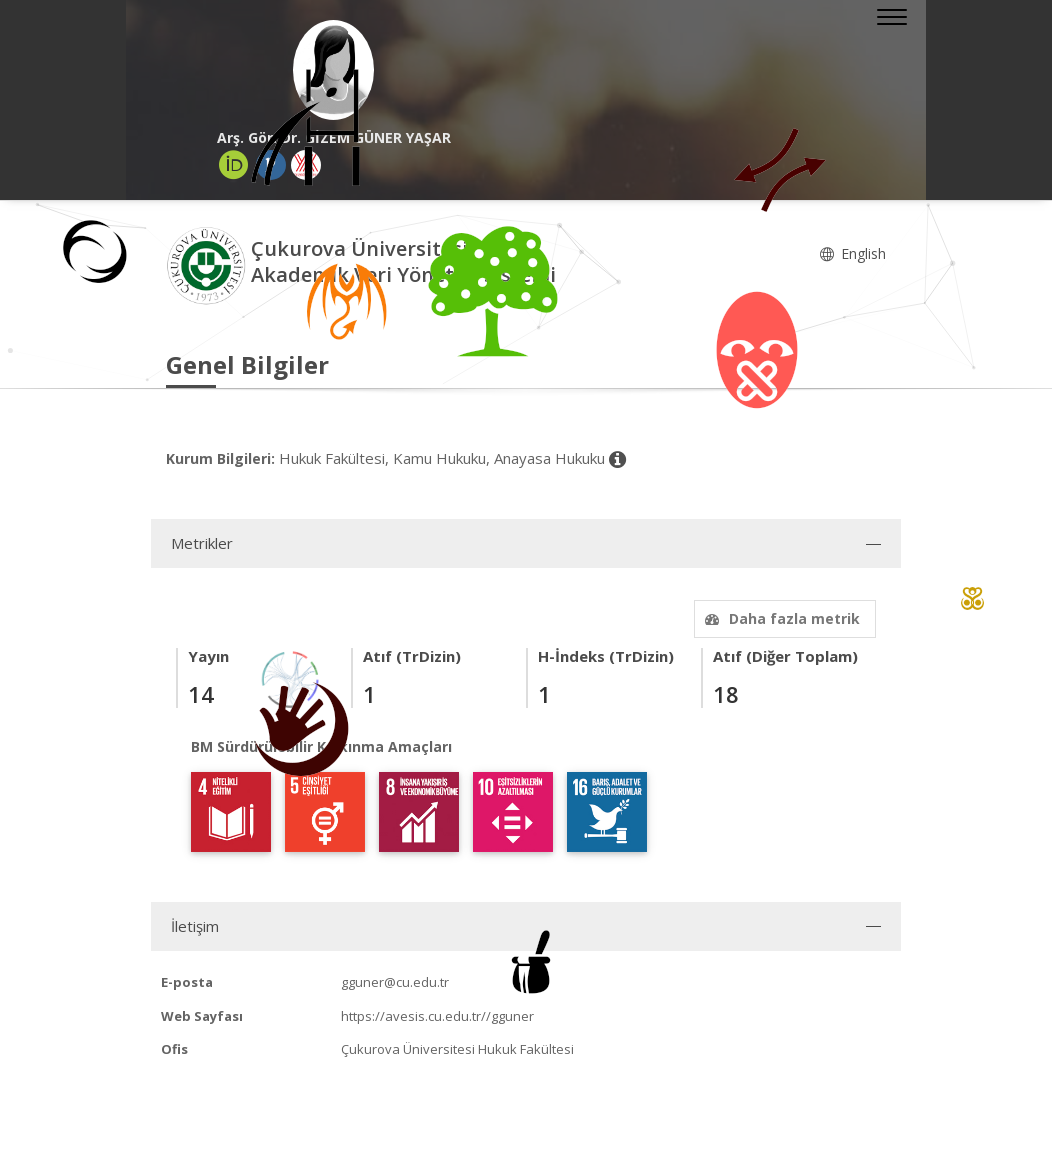 This screenshot has width=1052, height=1159. I want to click on access honey or sweet reward items, so click(532, 962).